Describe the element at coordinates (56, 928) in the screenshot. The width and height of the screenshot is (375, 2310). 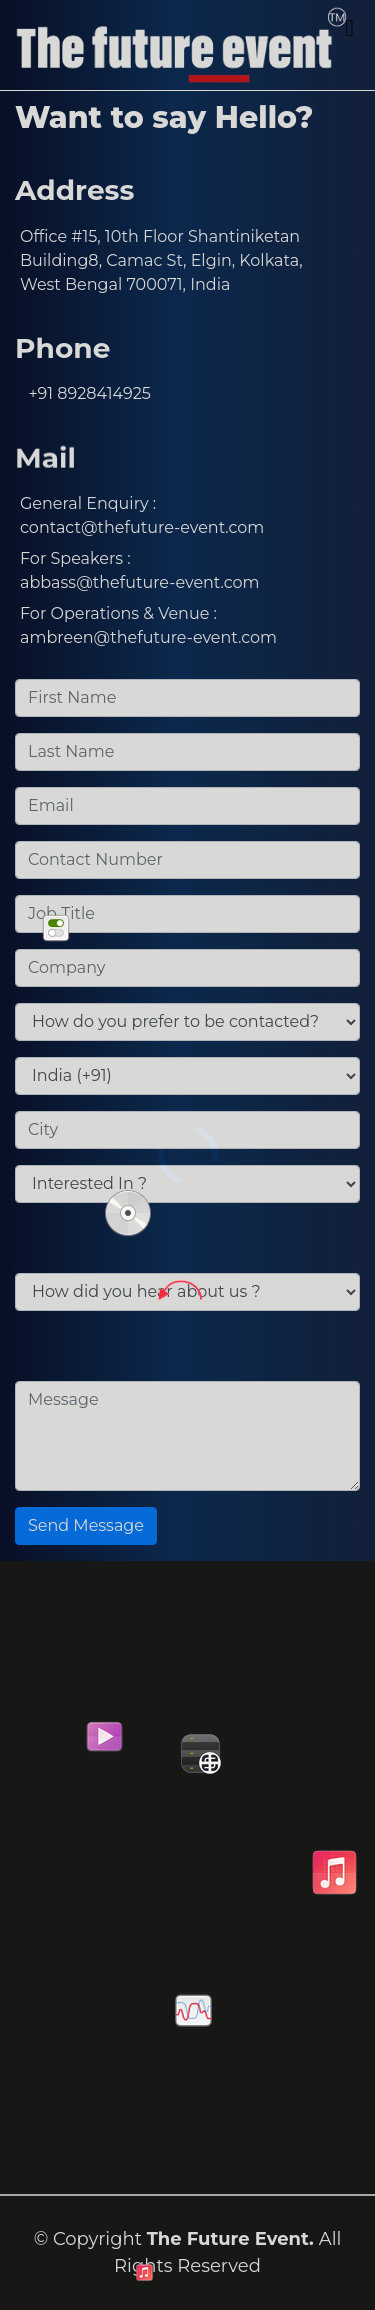
I see `open gnome tweaks settings` at that location.